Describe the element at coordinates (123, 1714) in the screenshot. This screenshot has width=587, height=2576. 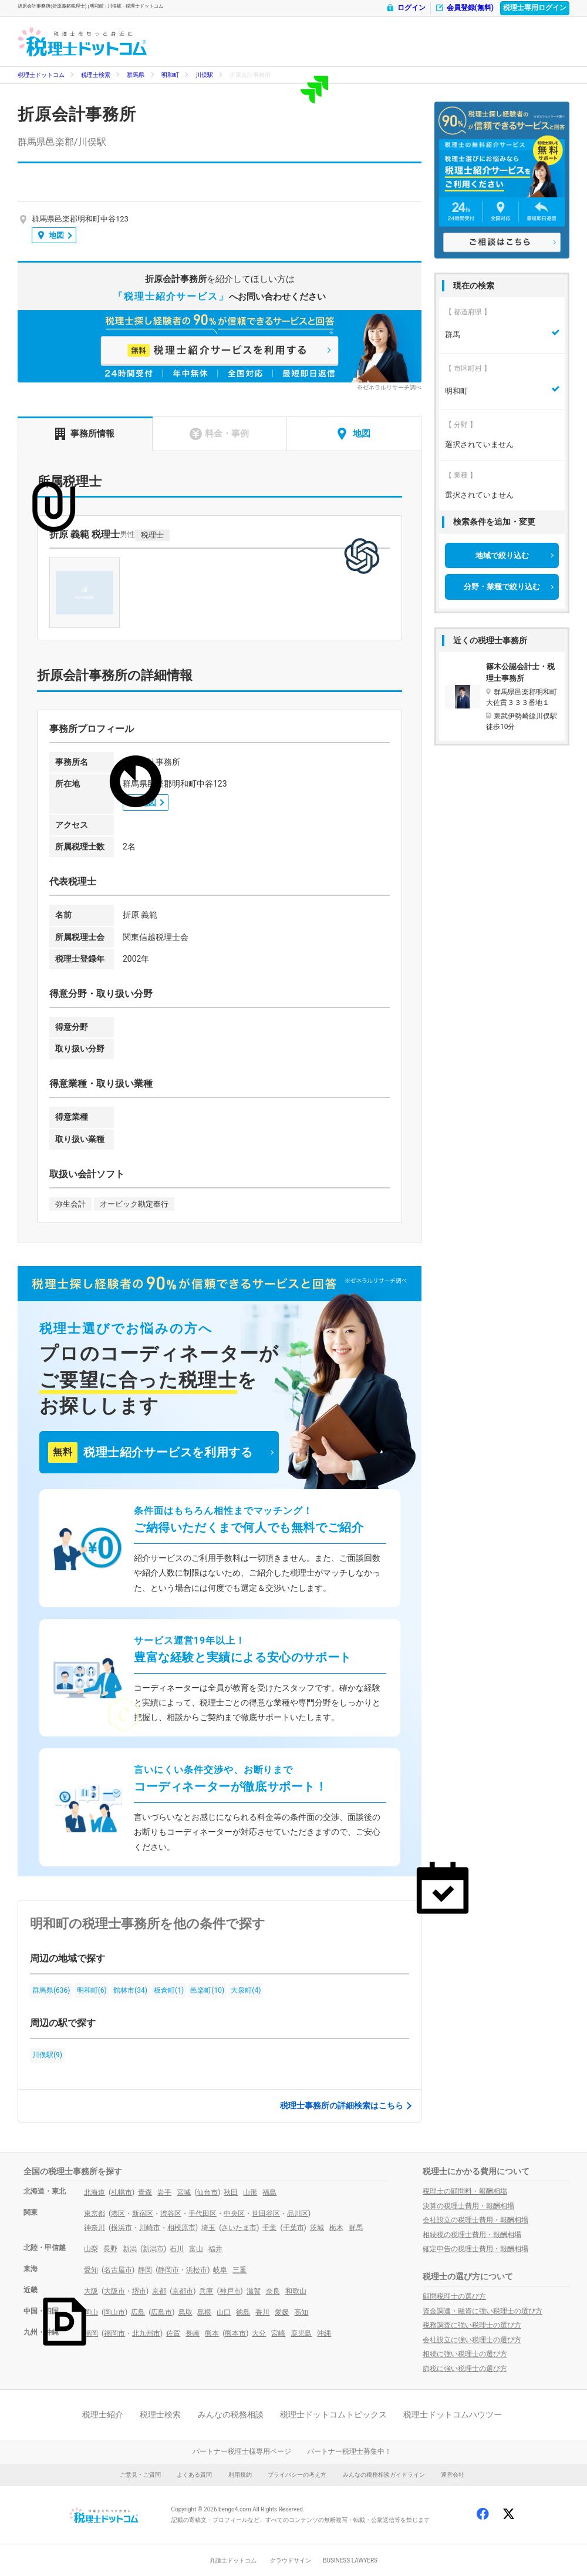
I see `open the Chai app` at that location.